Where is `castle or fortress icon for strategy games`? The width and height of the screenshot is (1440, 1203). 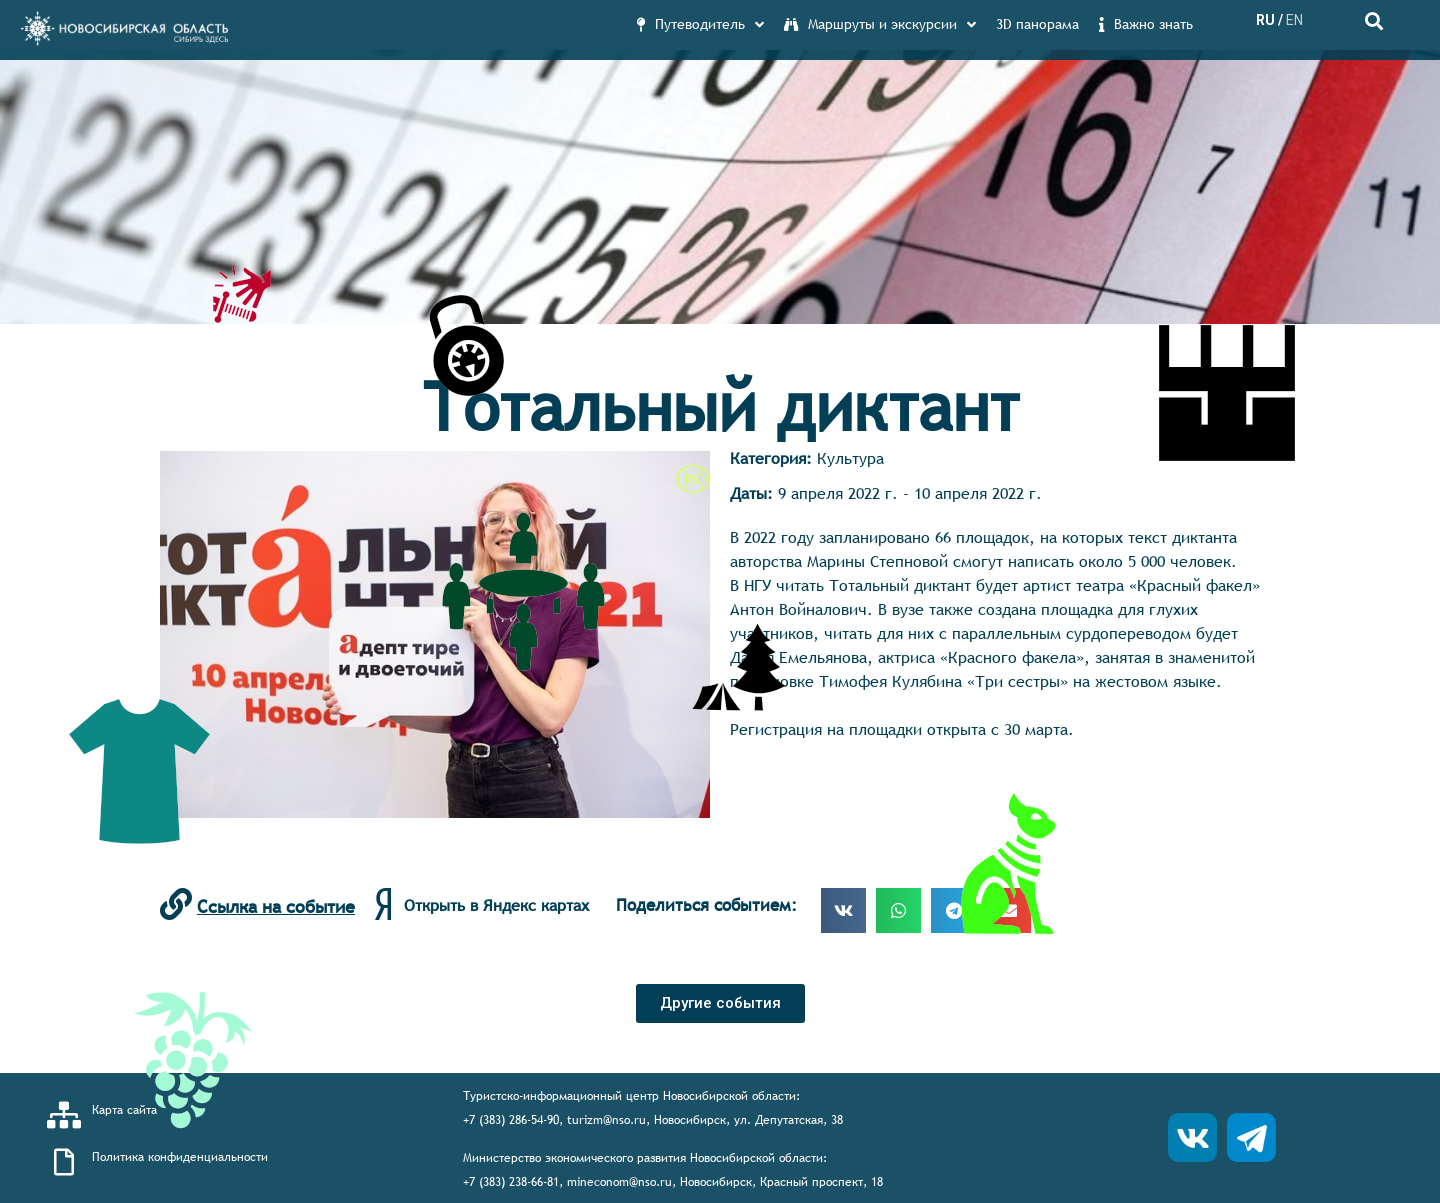
castle or fortress icon for strategy games is located at coordinates (1227, 393).